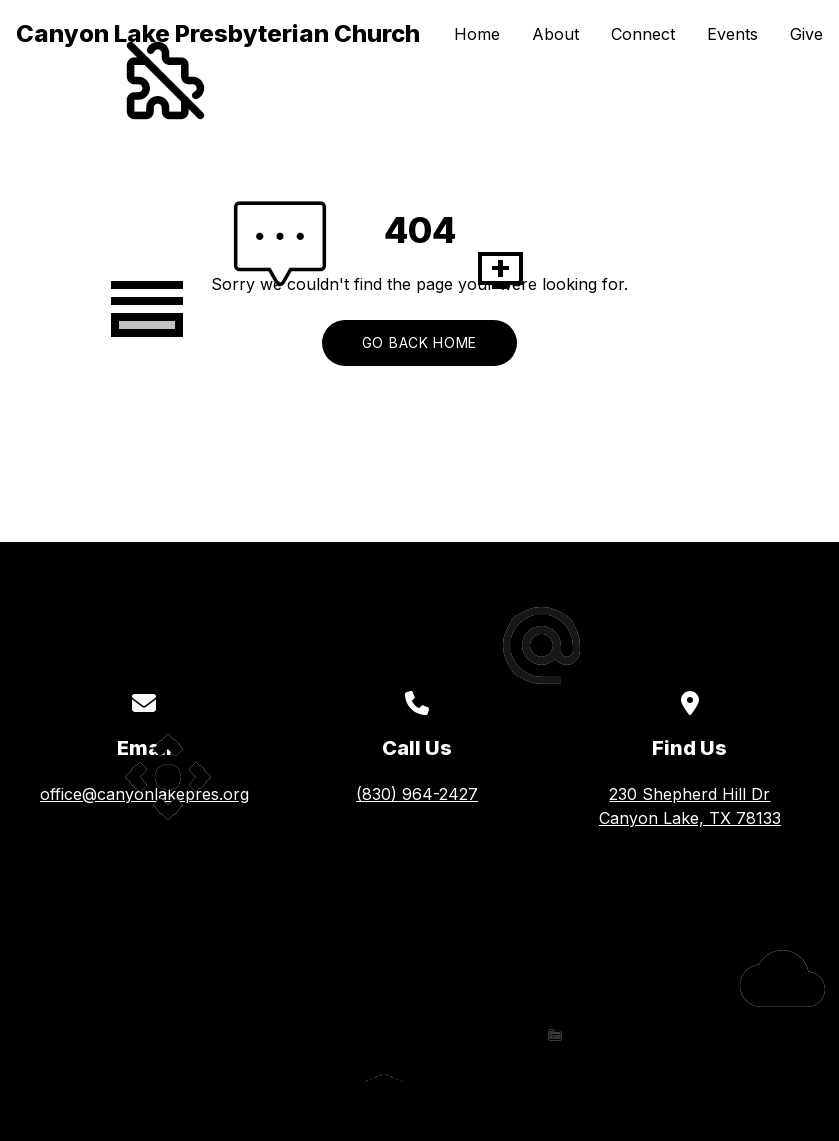 The height and width of the screenshot is (1141, 839). What do you see at coordinates (147, 309) in the screenshot?
I see `split view horizontally` at bounding box center [147, 309].